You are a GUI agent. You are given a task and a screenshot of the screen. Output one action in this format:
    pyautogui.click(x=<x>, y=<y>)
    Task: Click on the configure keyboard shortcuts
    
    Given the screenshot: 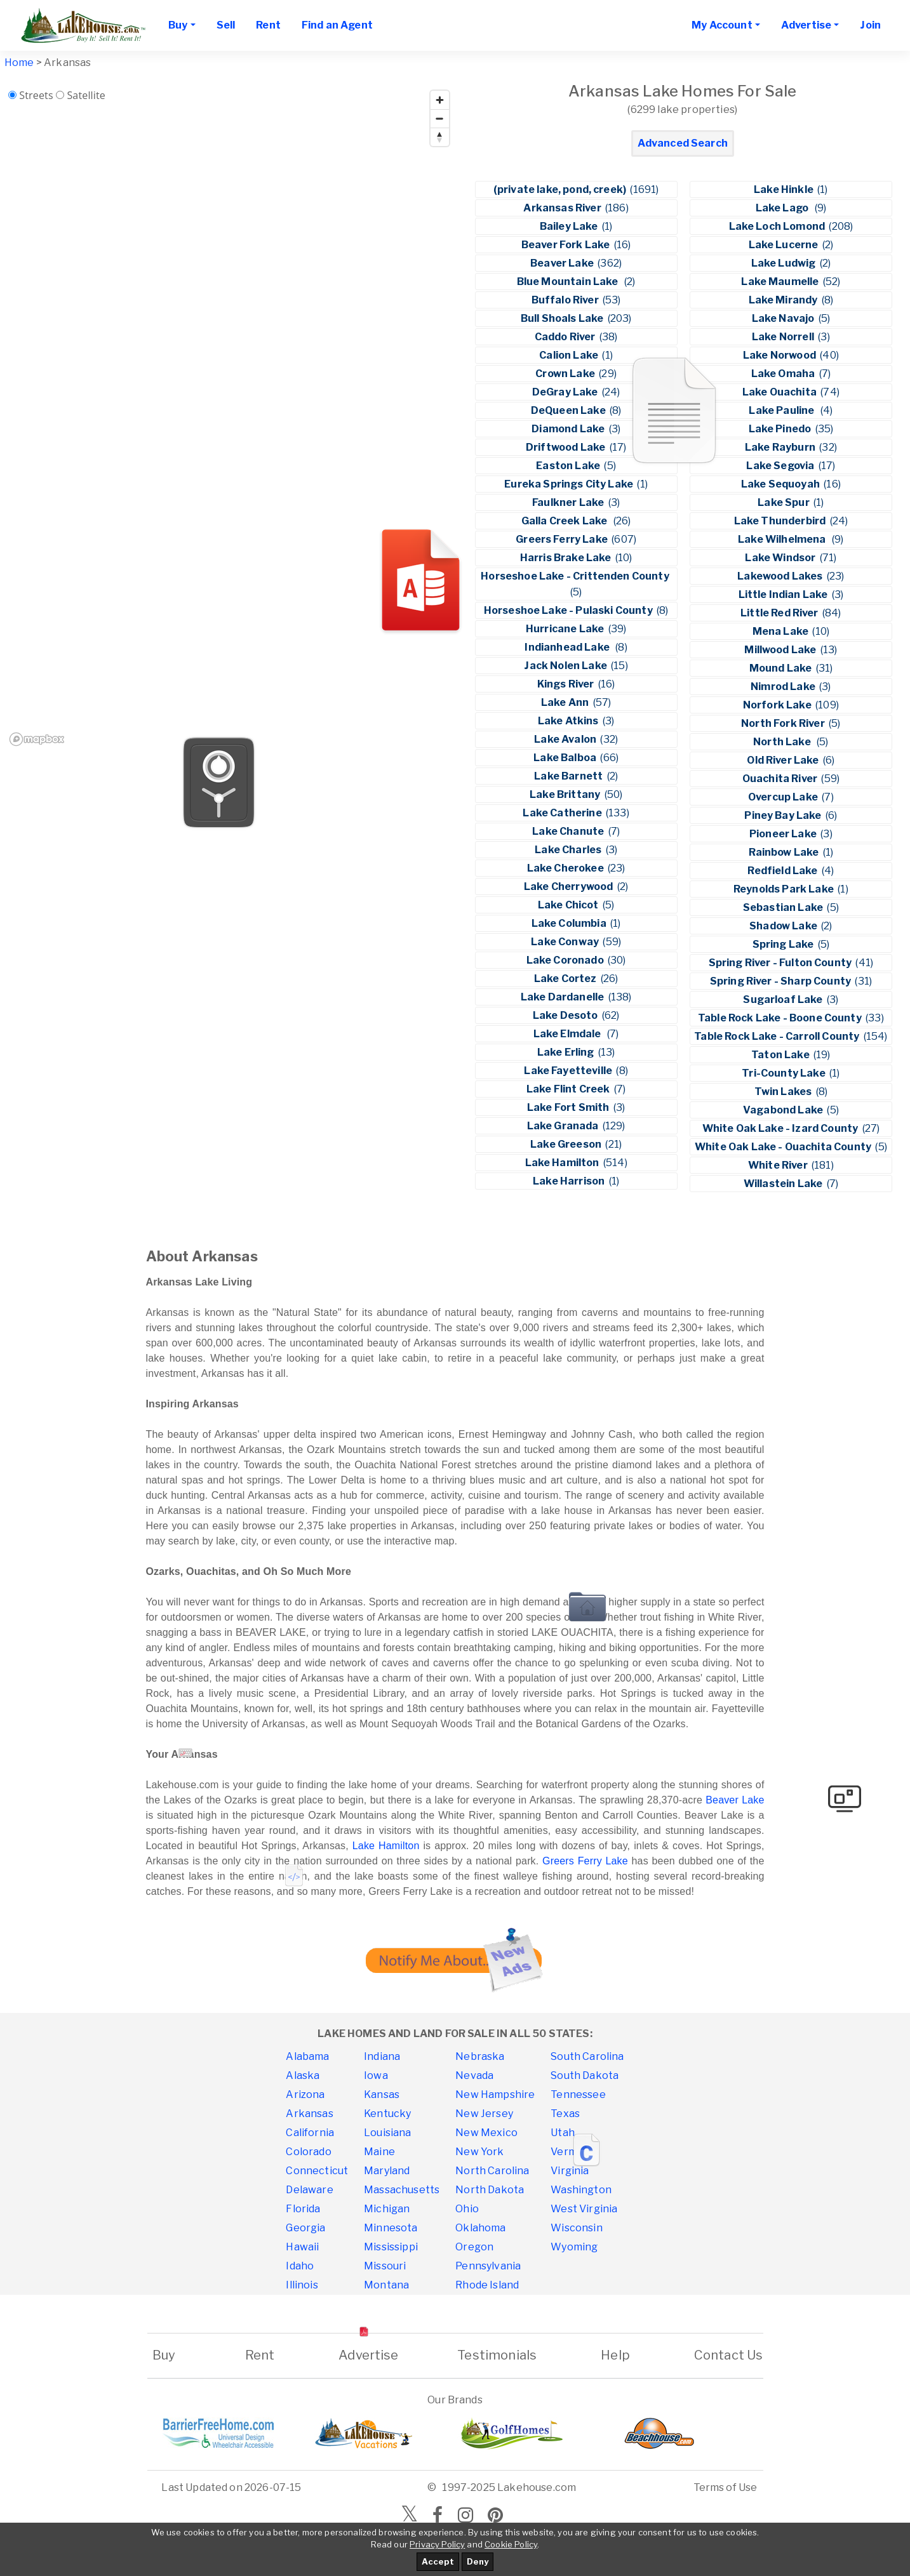 What is the action you would take?
    pyautogui.click(x=185, y=1753)
    